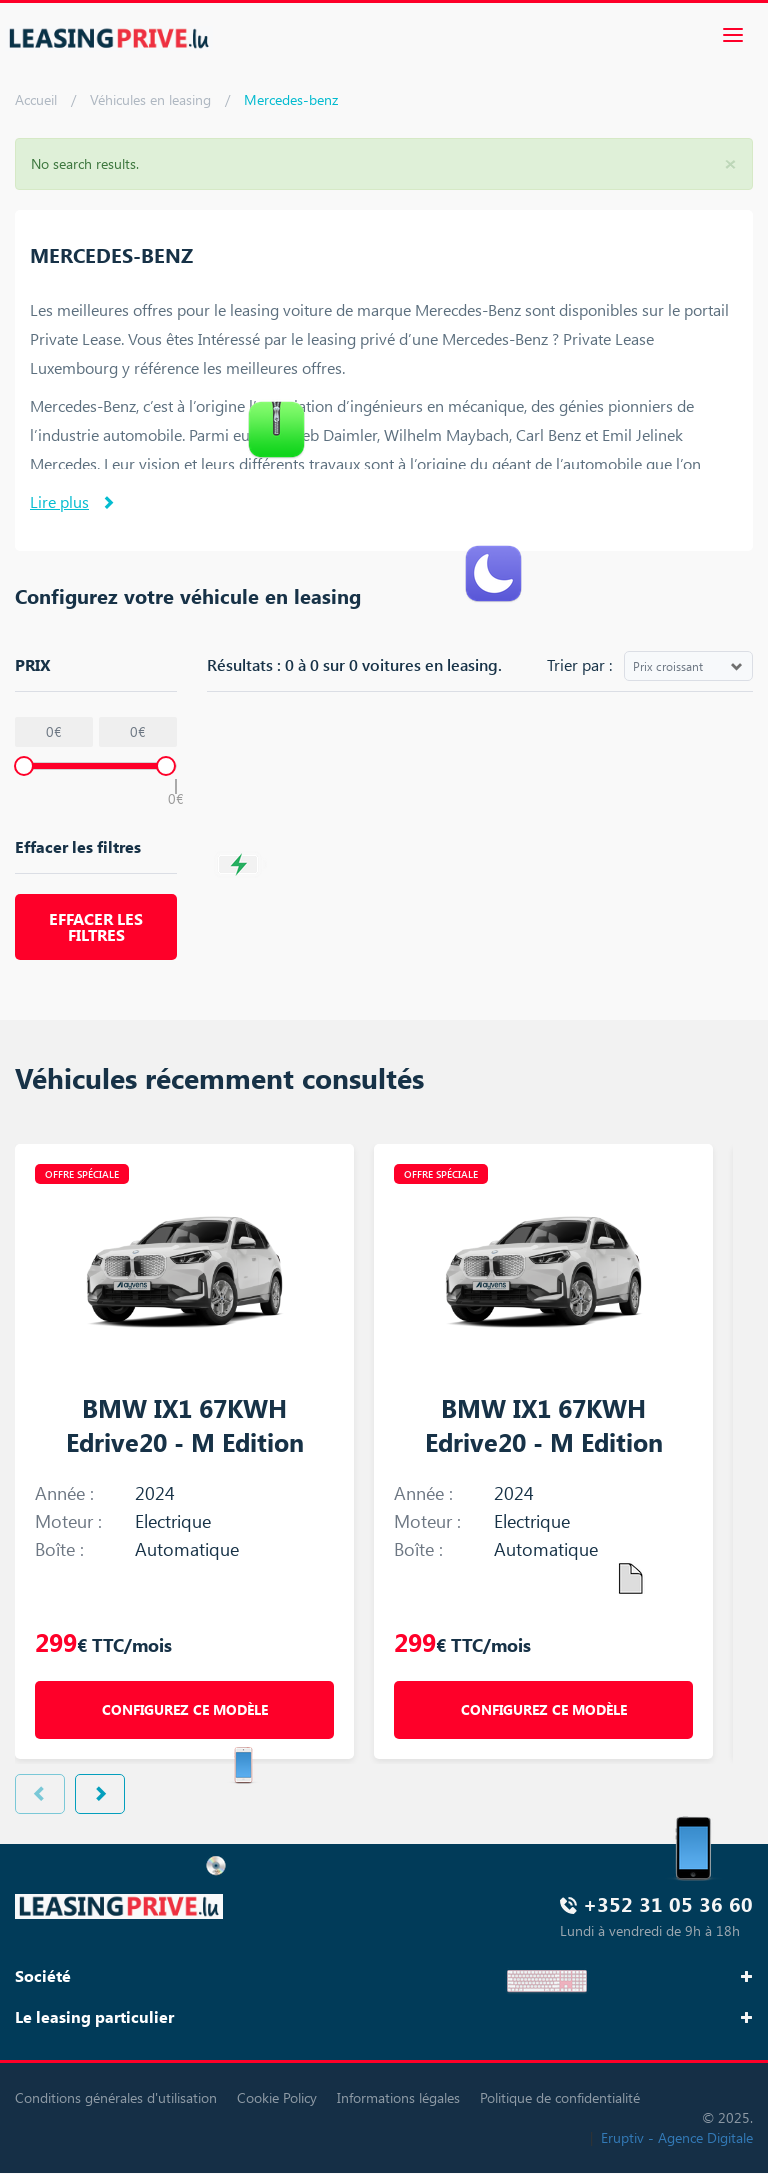 The width and height of the screenshot is (768, 2174). I want to click on open archive utility to compress or extract files, so click(276, 429).